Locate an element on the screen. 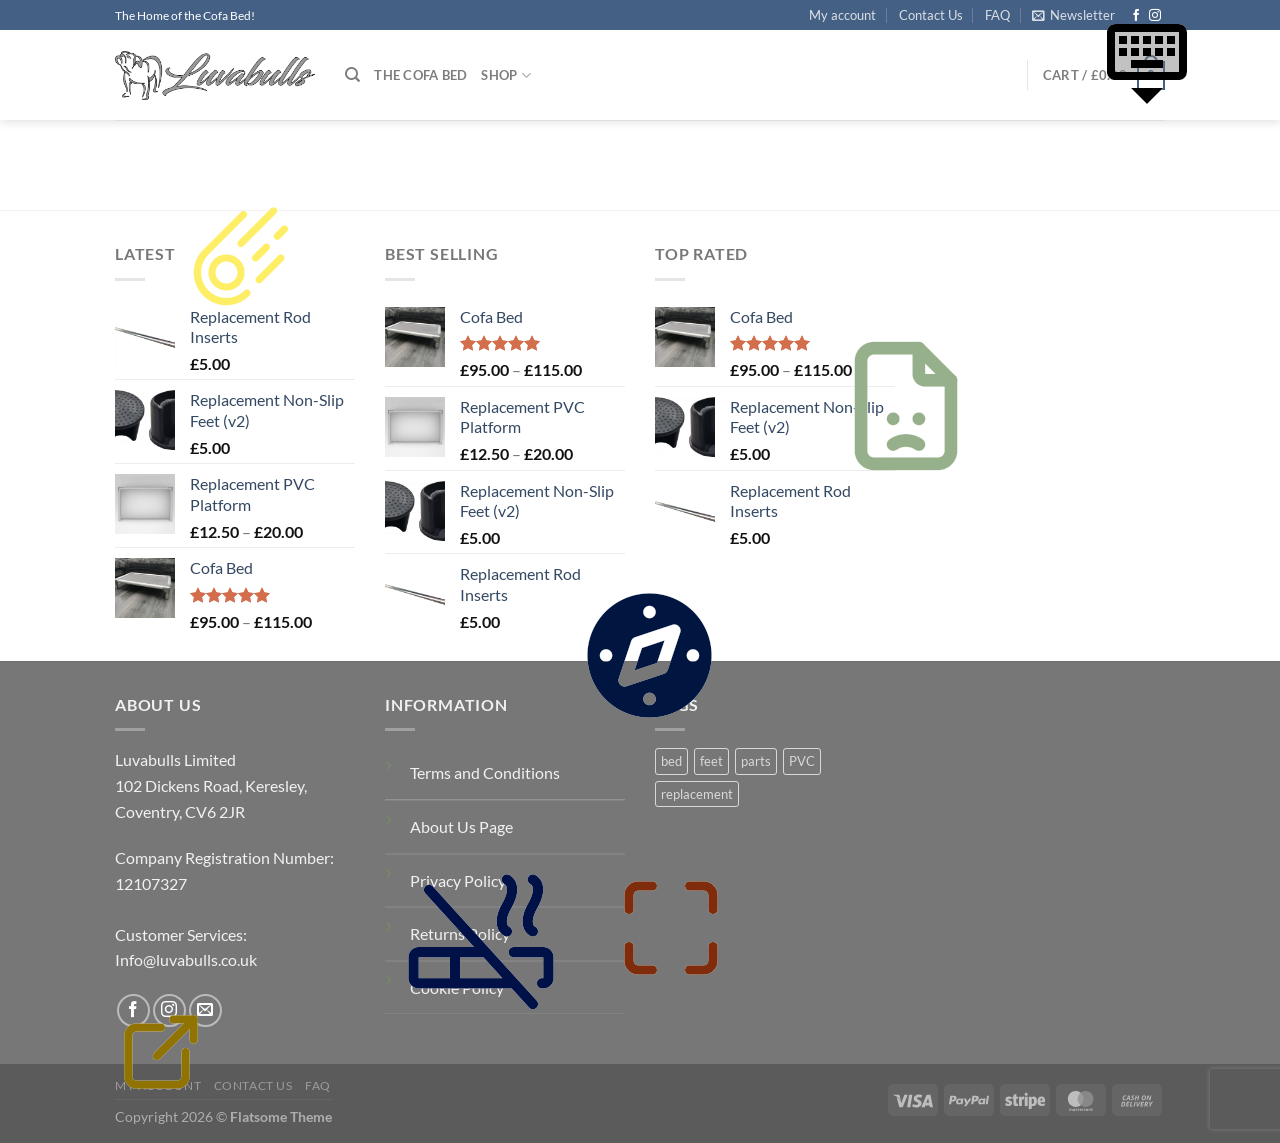 This screenshot has height=1143, width=1280. indicates a trending or viral item is located at coordinates (241, 258).